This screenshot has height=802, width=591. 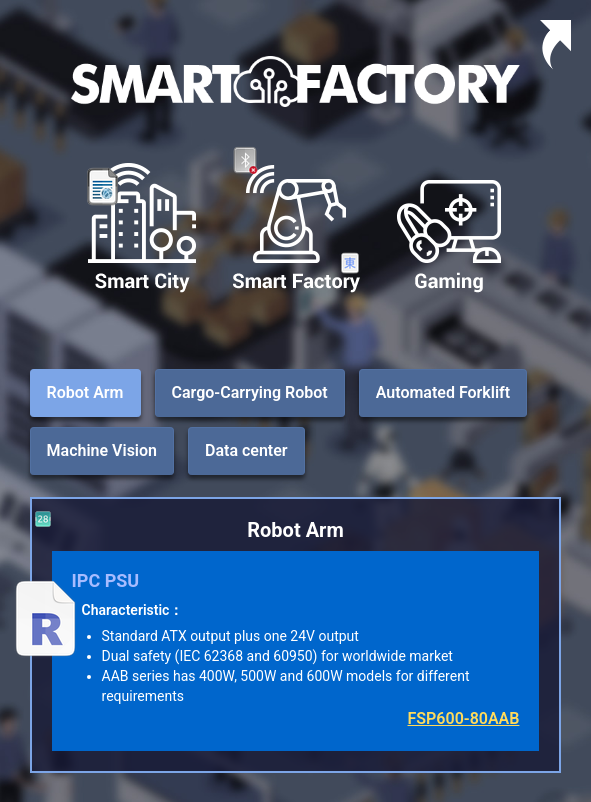 What do you see at coordinates (245, 160) in the screenshot?
I see `bluetooth is currently disabled` at bounding box center [245, 160].